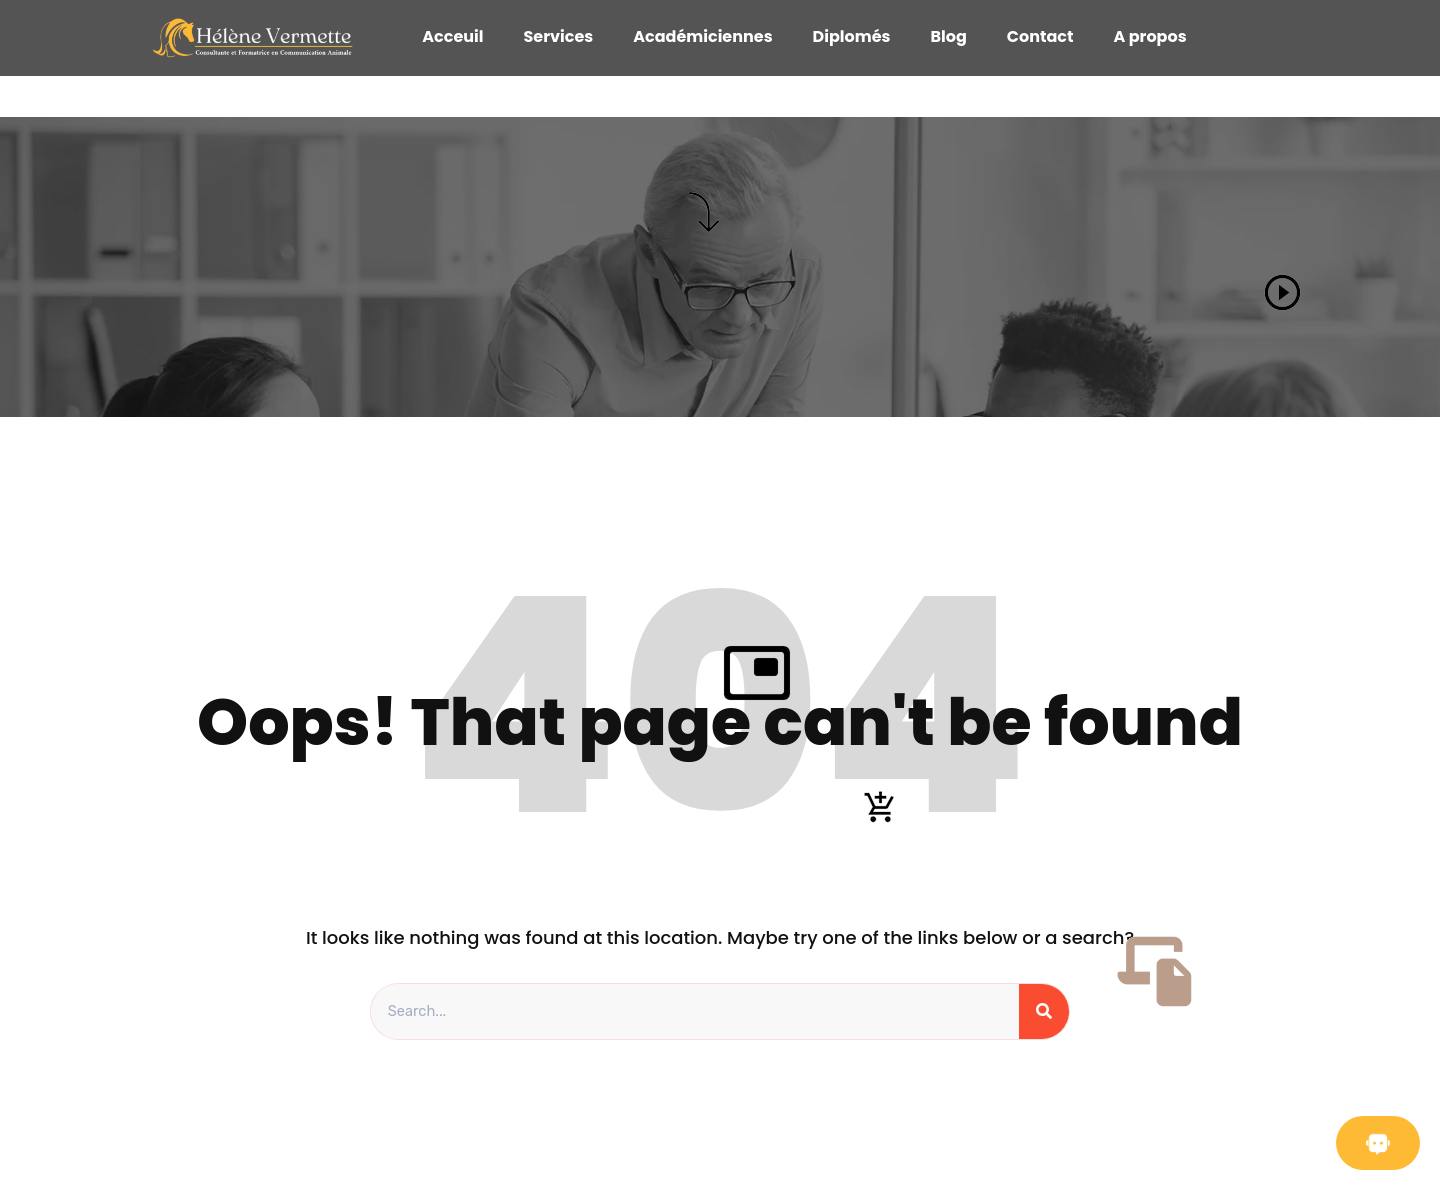 The image size is (1440, 1190). What do you see at coordinates (1156, 971) in the screenshot?
I see `access files on your computer` at bounding box center [1156, 971].